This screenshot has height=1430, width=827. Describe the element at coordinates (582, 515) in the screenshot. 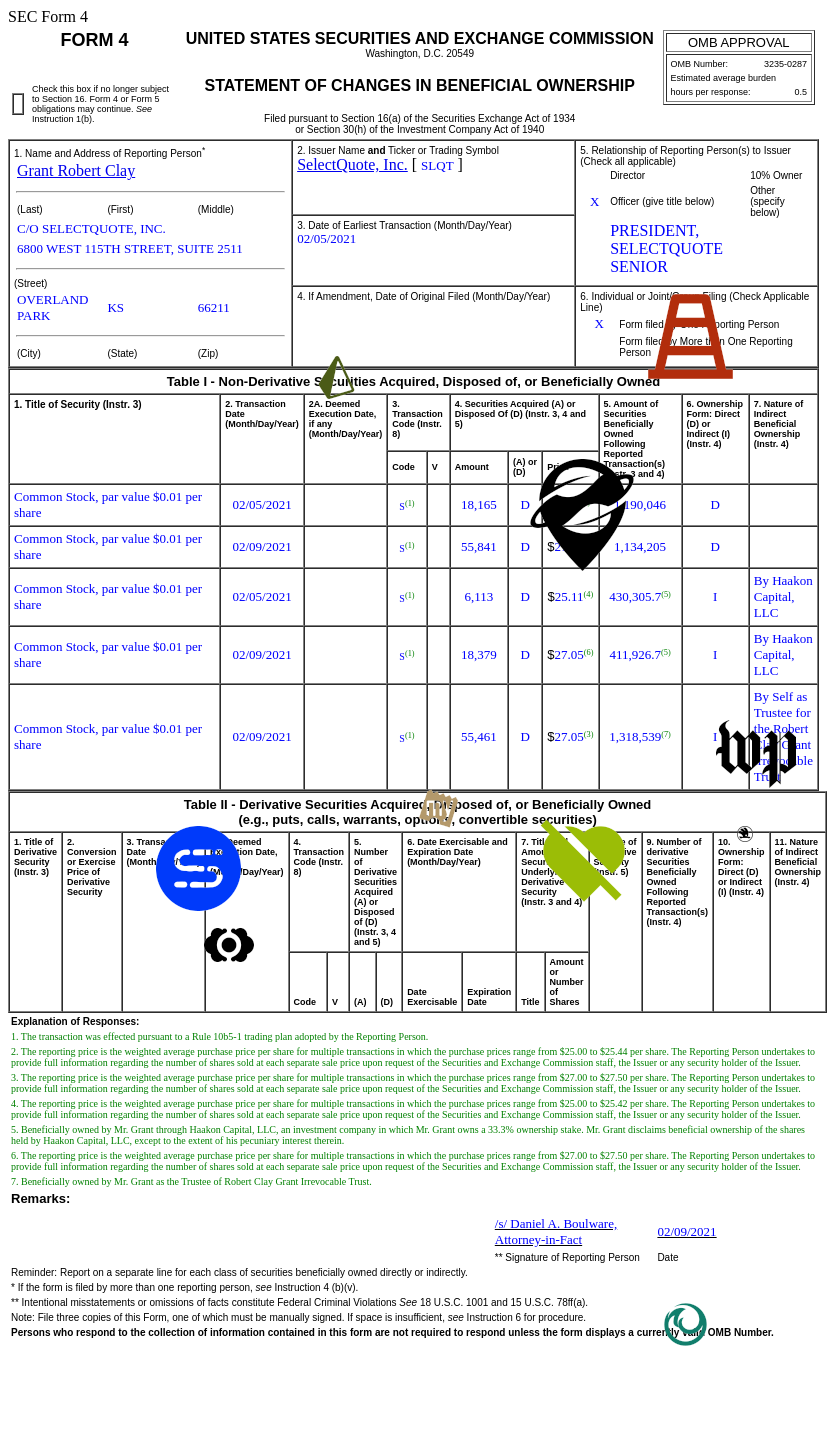

I see `open organic maps app` at that location.